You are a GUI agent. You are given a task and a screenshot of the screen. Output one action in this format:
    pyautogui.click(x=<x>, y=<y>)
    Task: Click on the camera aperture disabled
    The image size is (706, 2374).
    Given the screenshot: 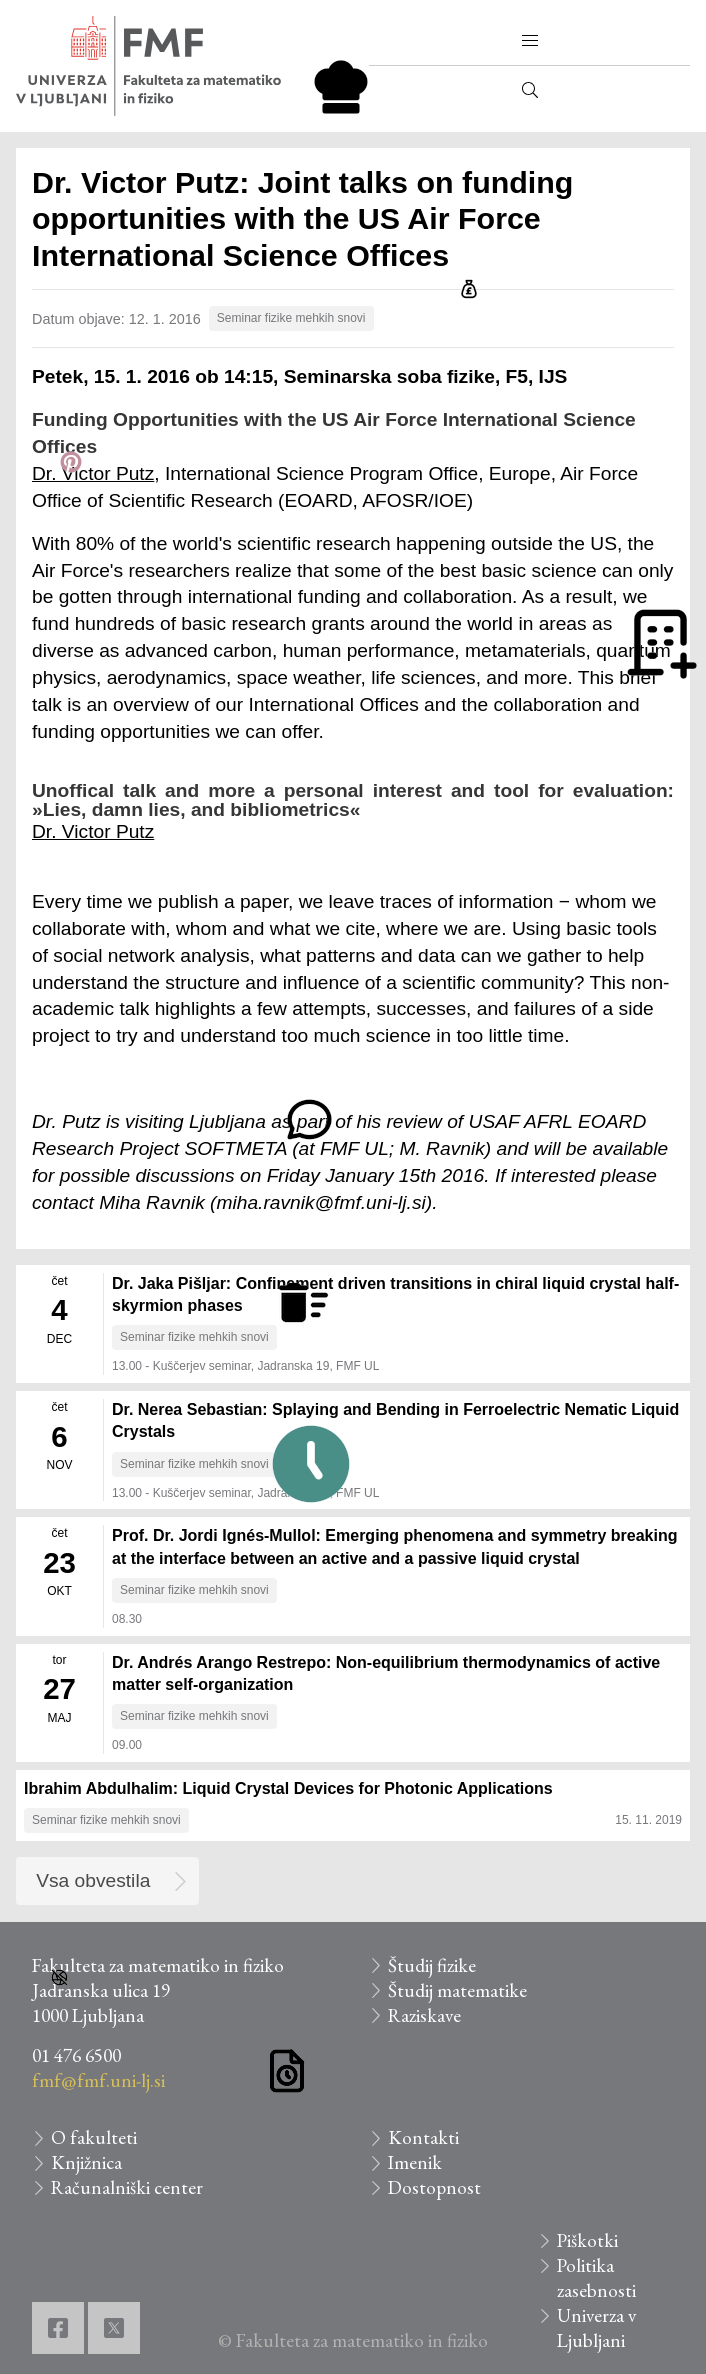 What is the action you would take?
    pyautogui.click(x=59, y=1977)
    